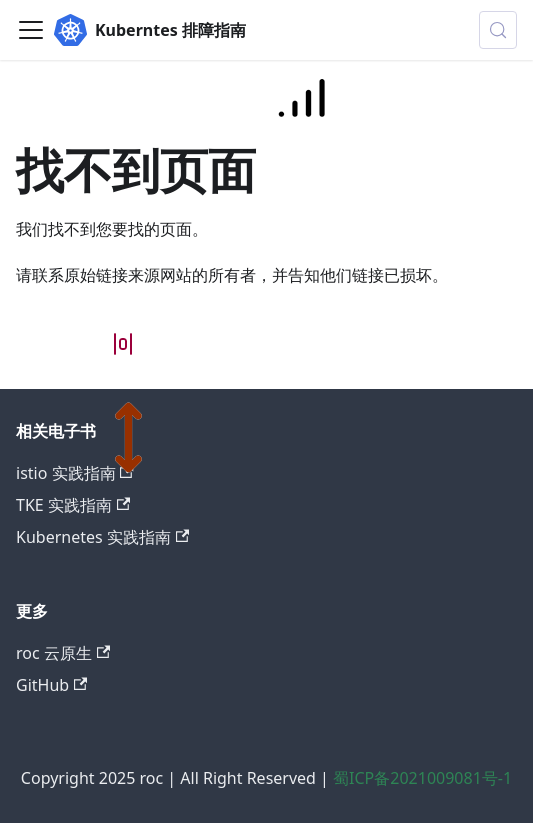 The image size is (533, 823). Describe the element at coordinates (128, 437) in the screenshot. I see `adjust height or vertical size` at that location.